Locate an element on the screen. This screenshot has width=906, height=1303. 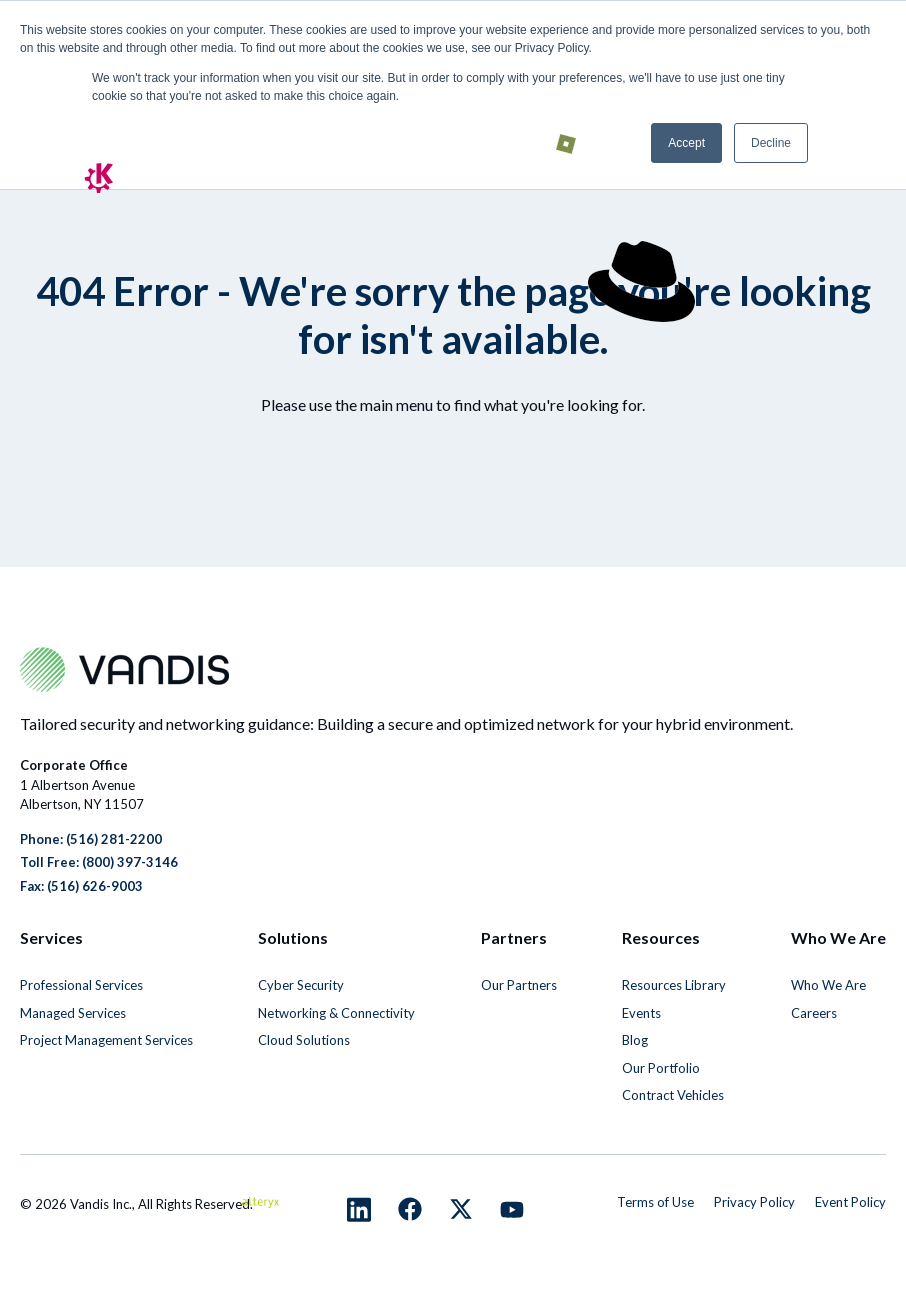
alteryx logo - link to alteryx data analytics platform is located at coordinates (260, 1202).